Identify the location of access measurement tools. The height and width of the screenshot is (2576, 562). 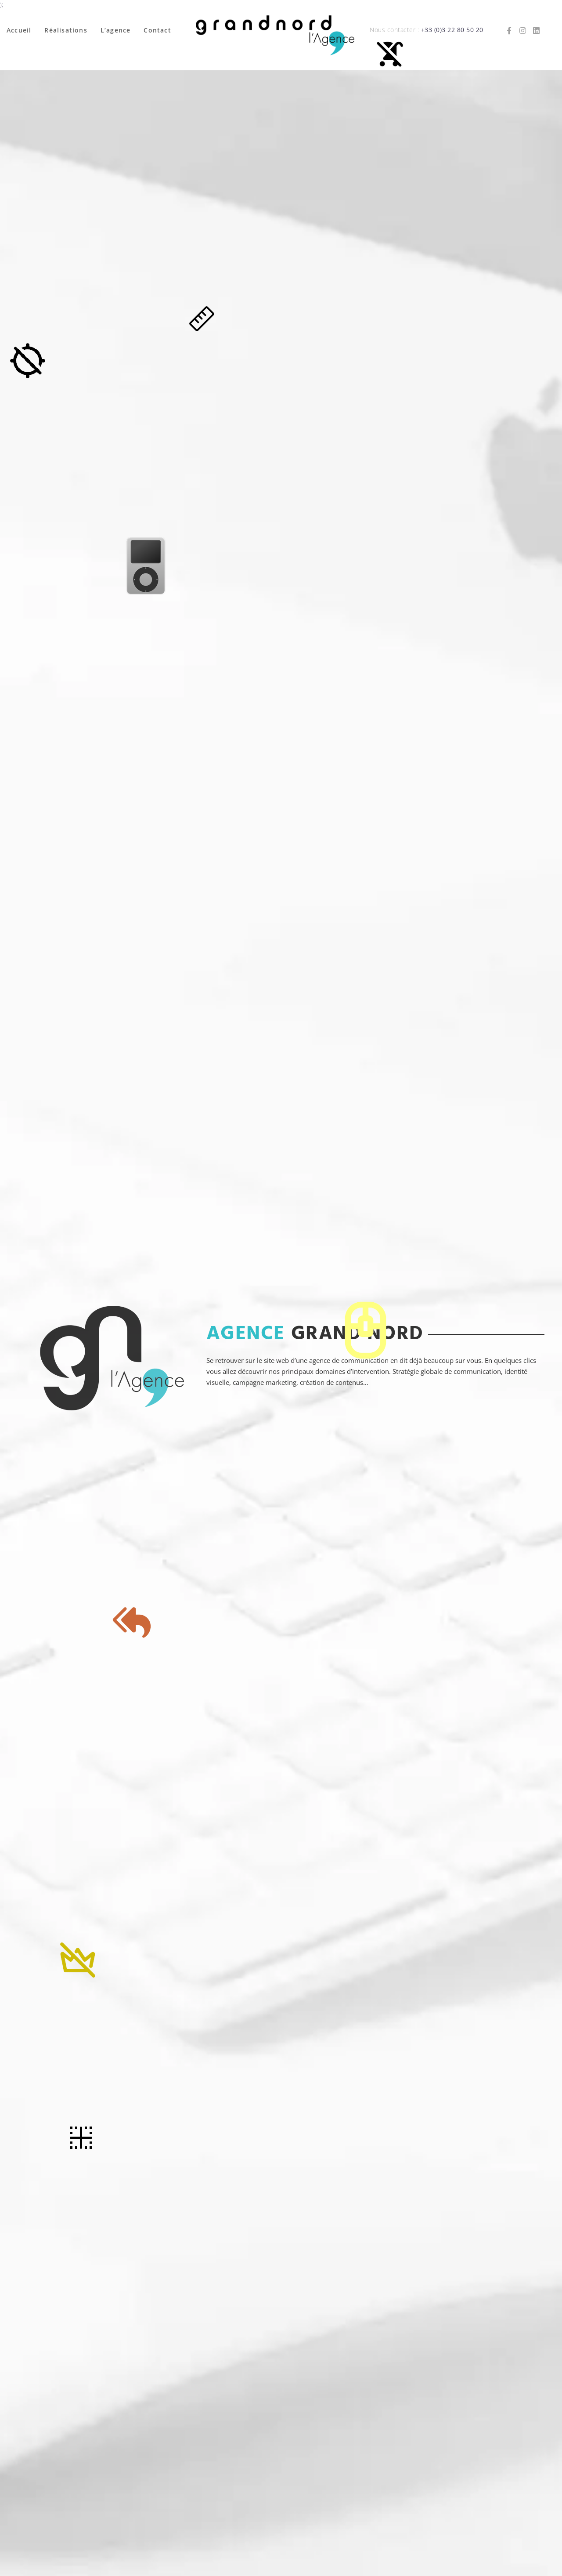
(202, 319).